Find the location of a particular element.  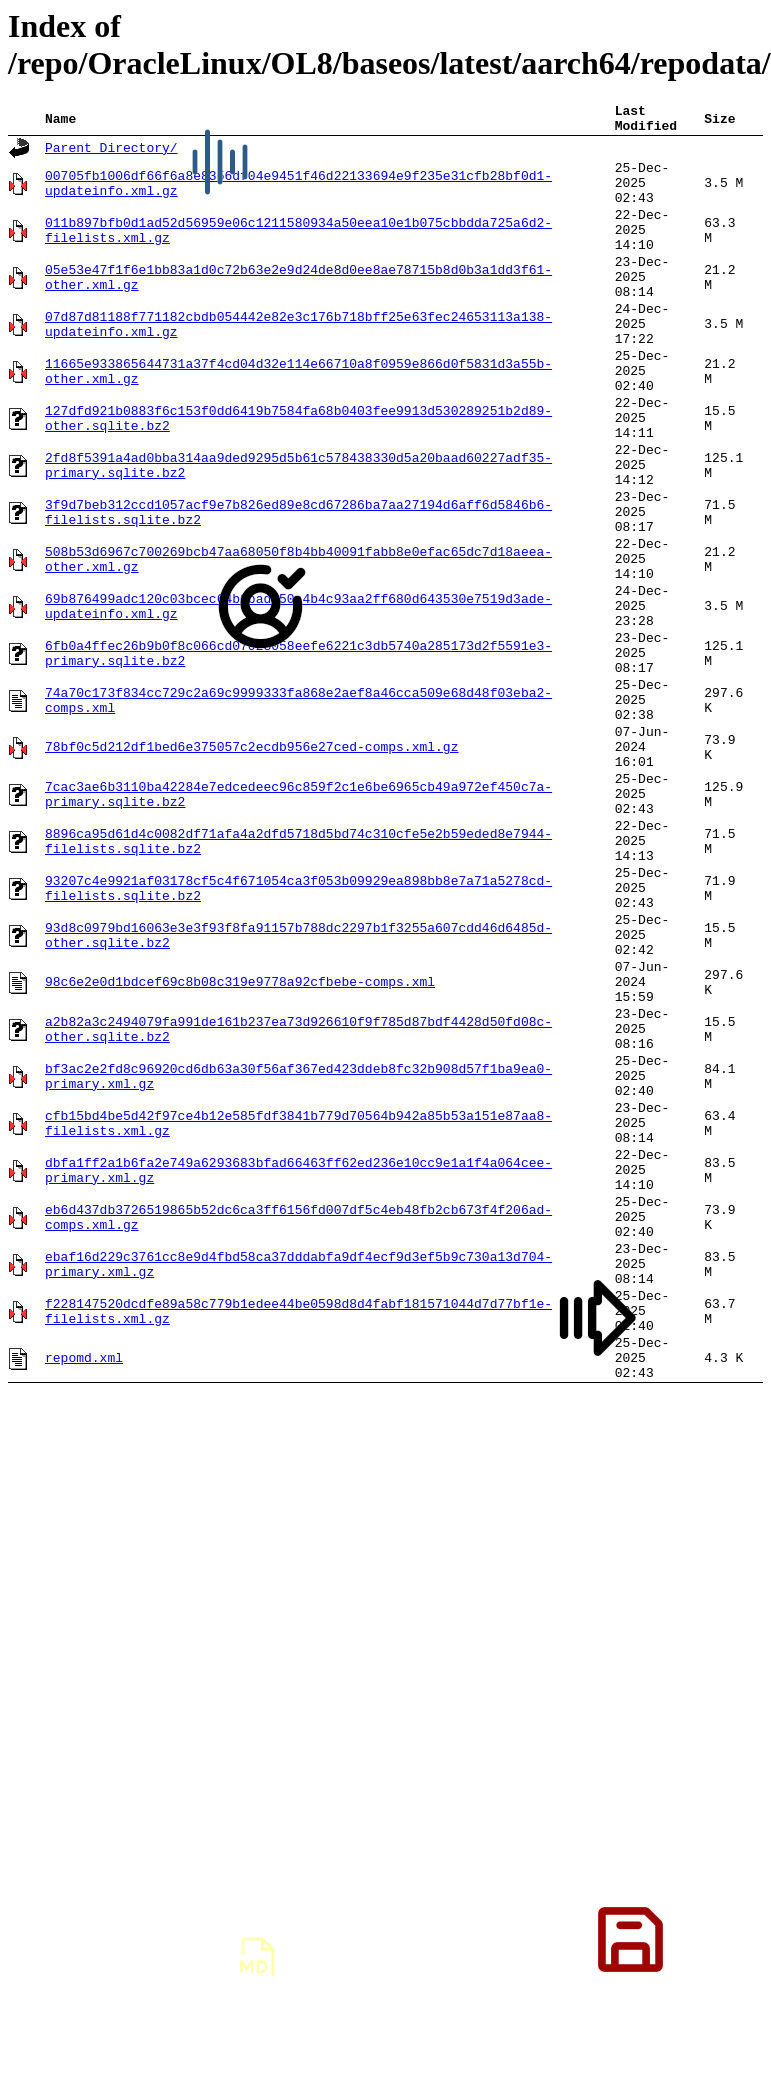

markdown file type indicator is located at coordinates (258, 1957).